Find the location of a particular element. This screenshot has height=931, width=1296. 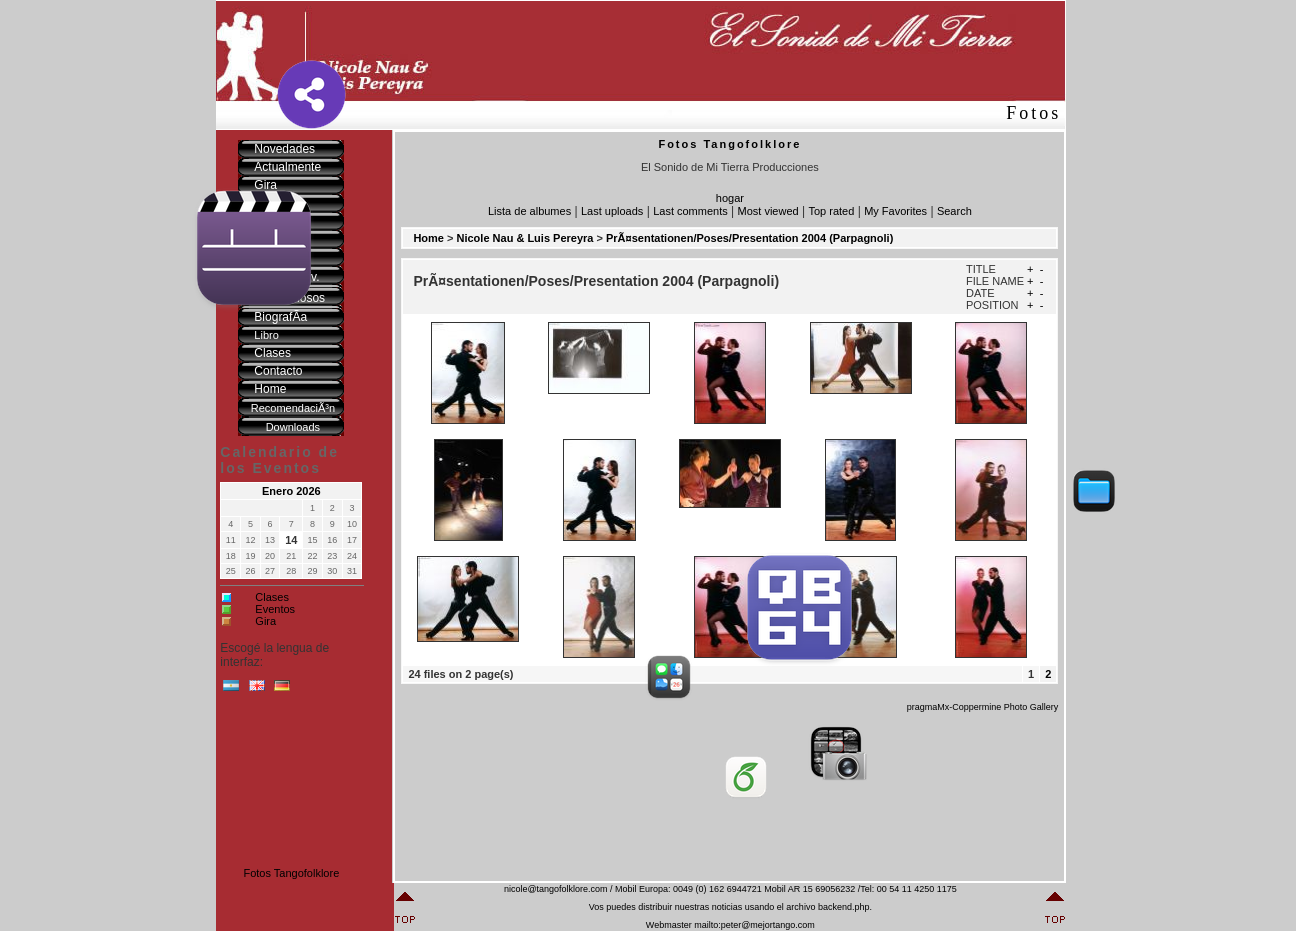

open pitivi video editor is located at coordinates (254, 248).